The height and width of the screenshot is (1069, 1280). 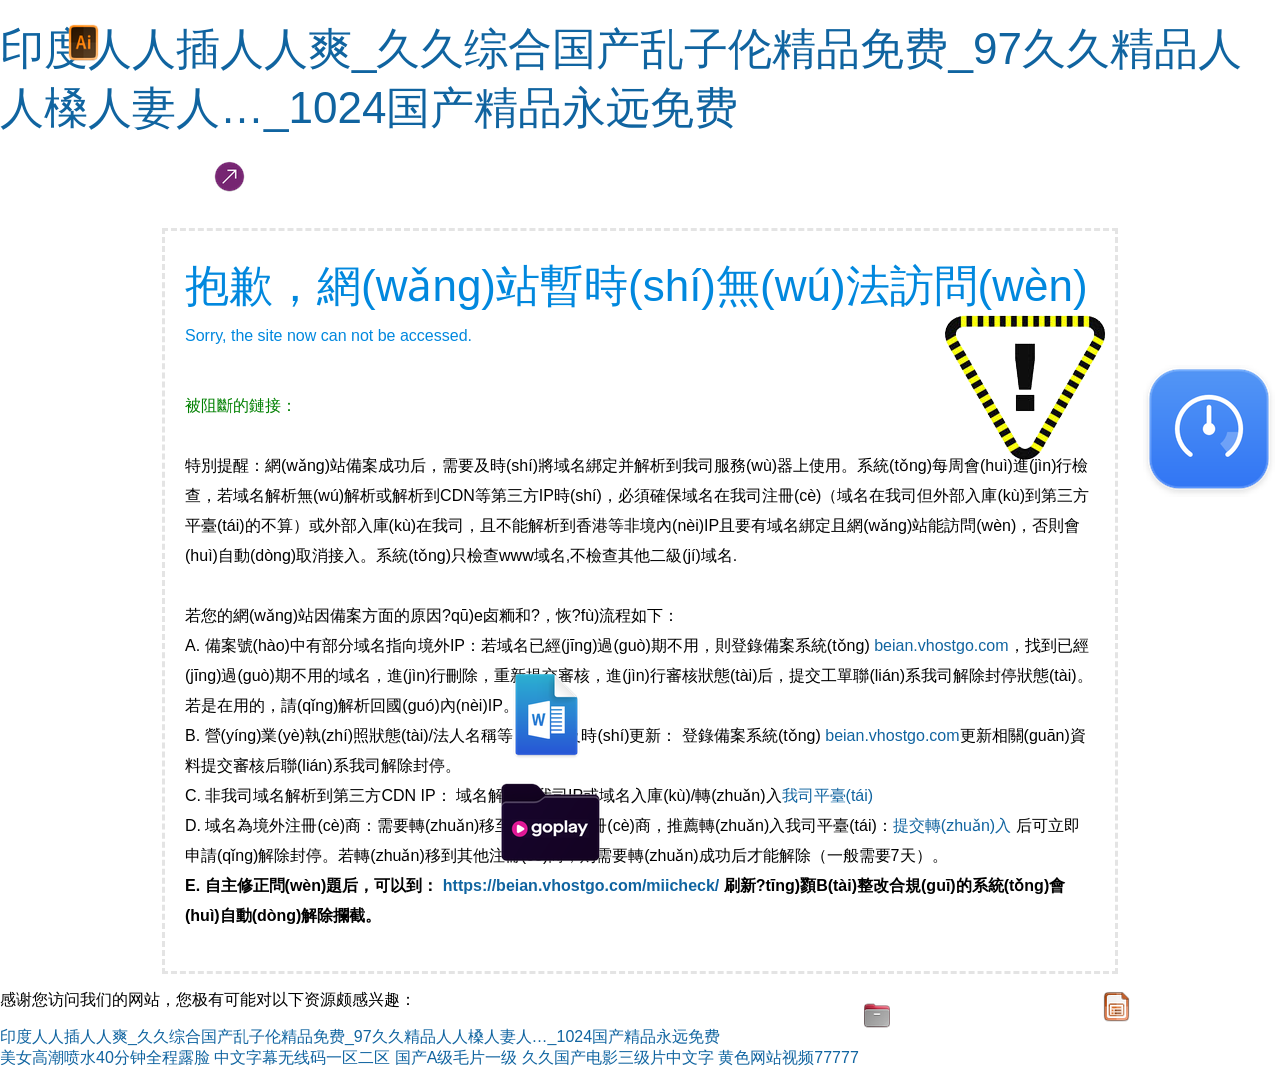 I want to click on open the file manager application, so click(x=877, y=1015).